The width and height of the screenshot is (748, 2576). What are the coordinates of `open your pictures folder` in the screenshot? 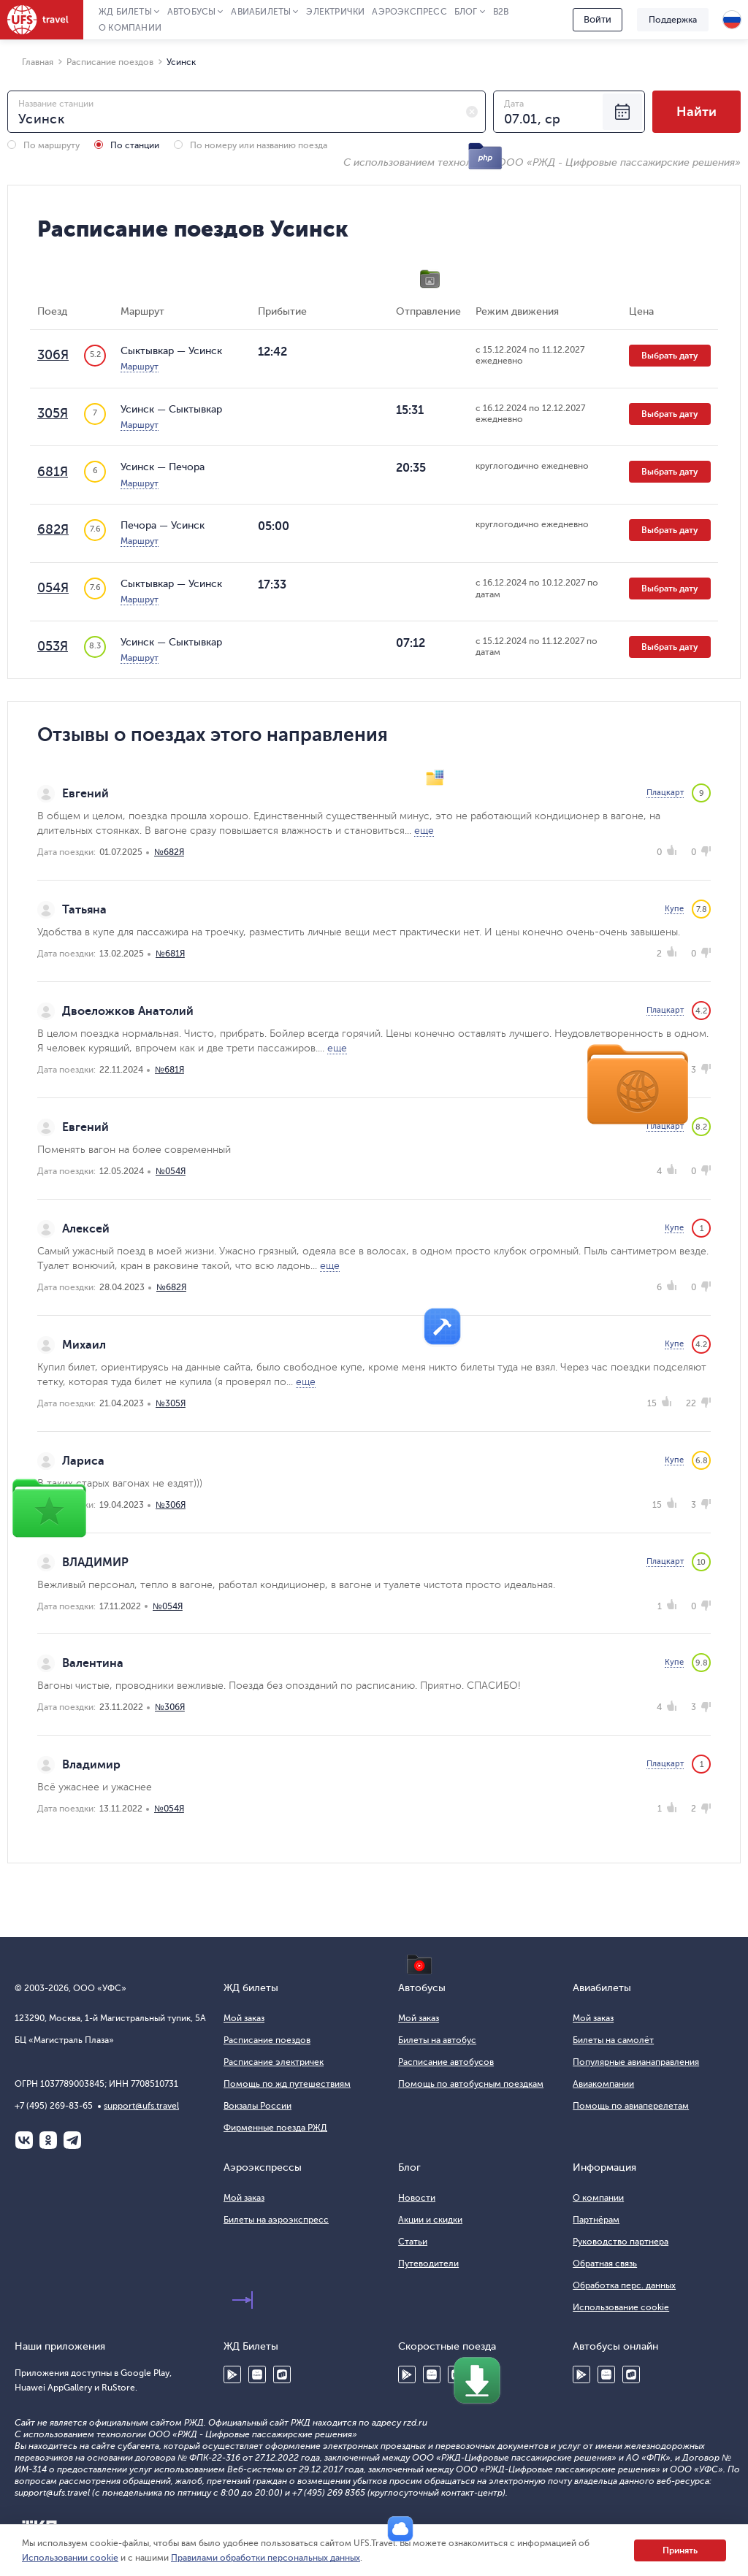 It's located at (430, 278).